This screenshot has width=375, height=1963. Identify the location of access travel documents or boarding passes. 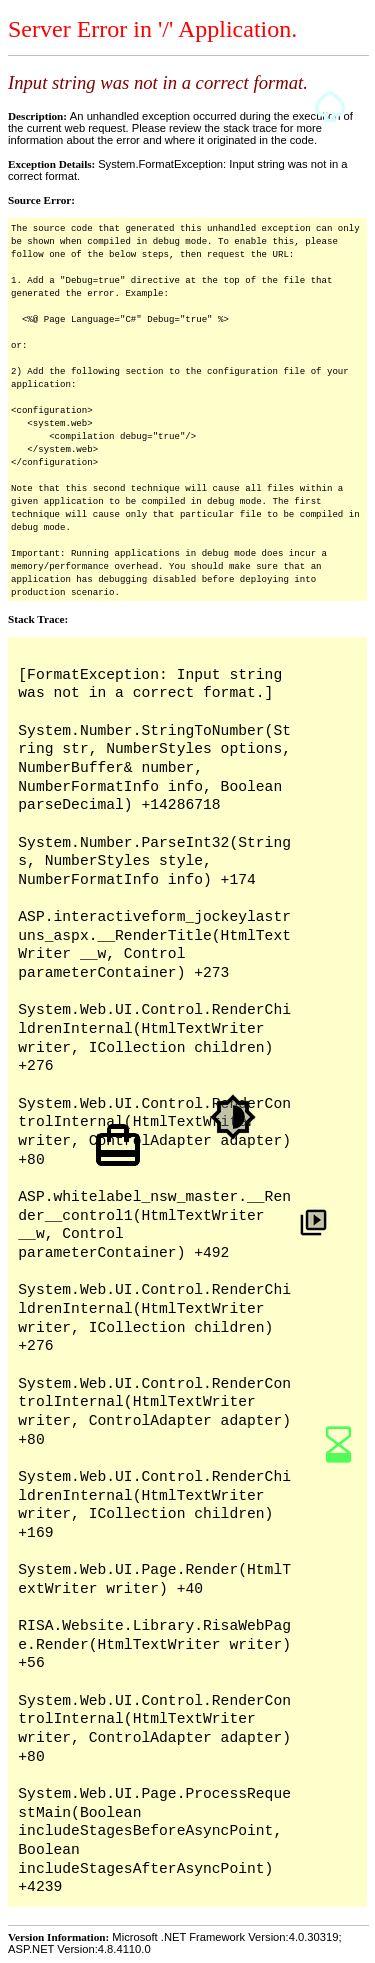
(118, 1146).